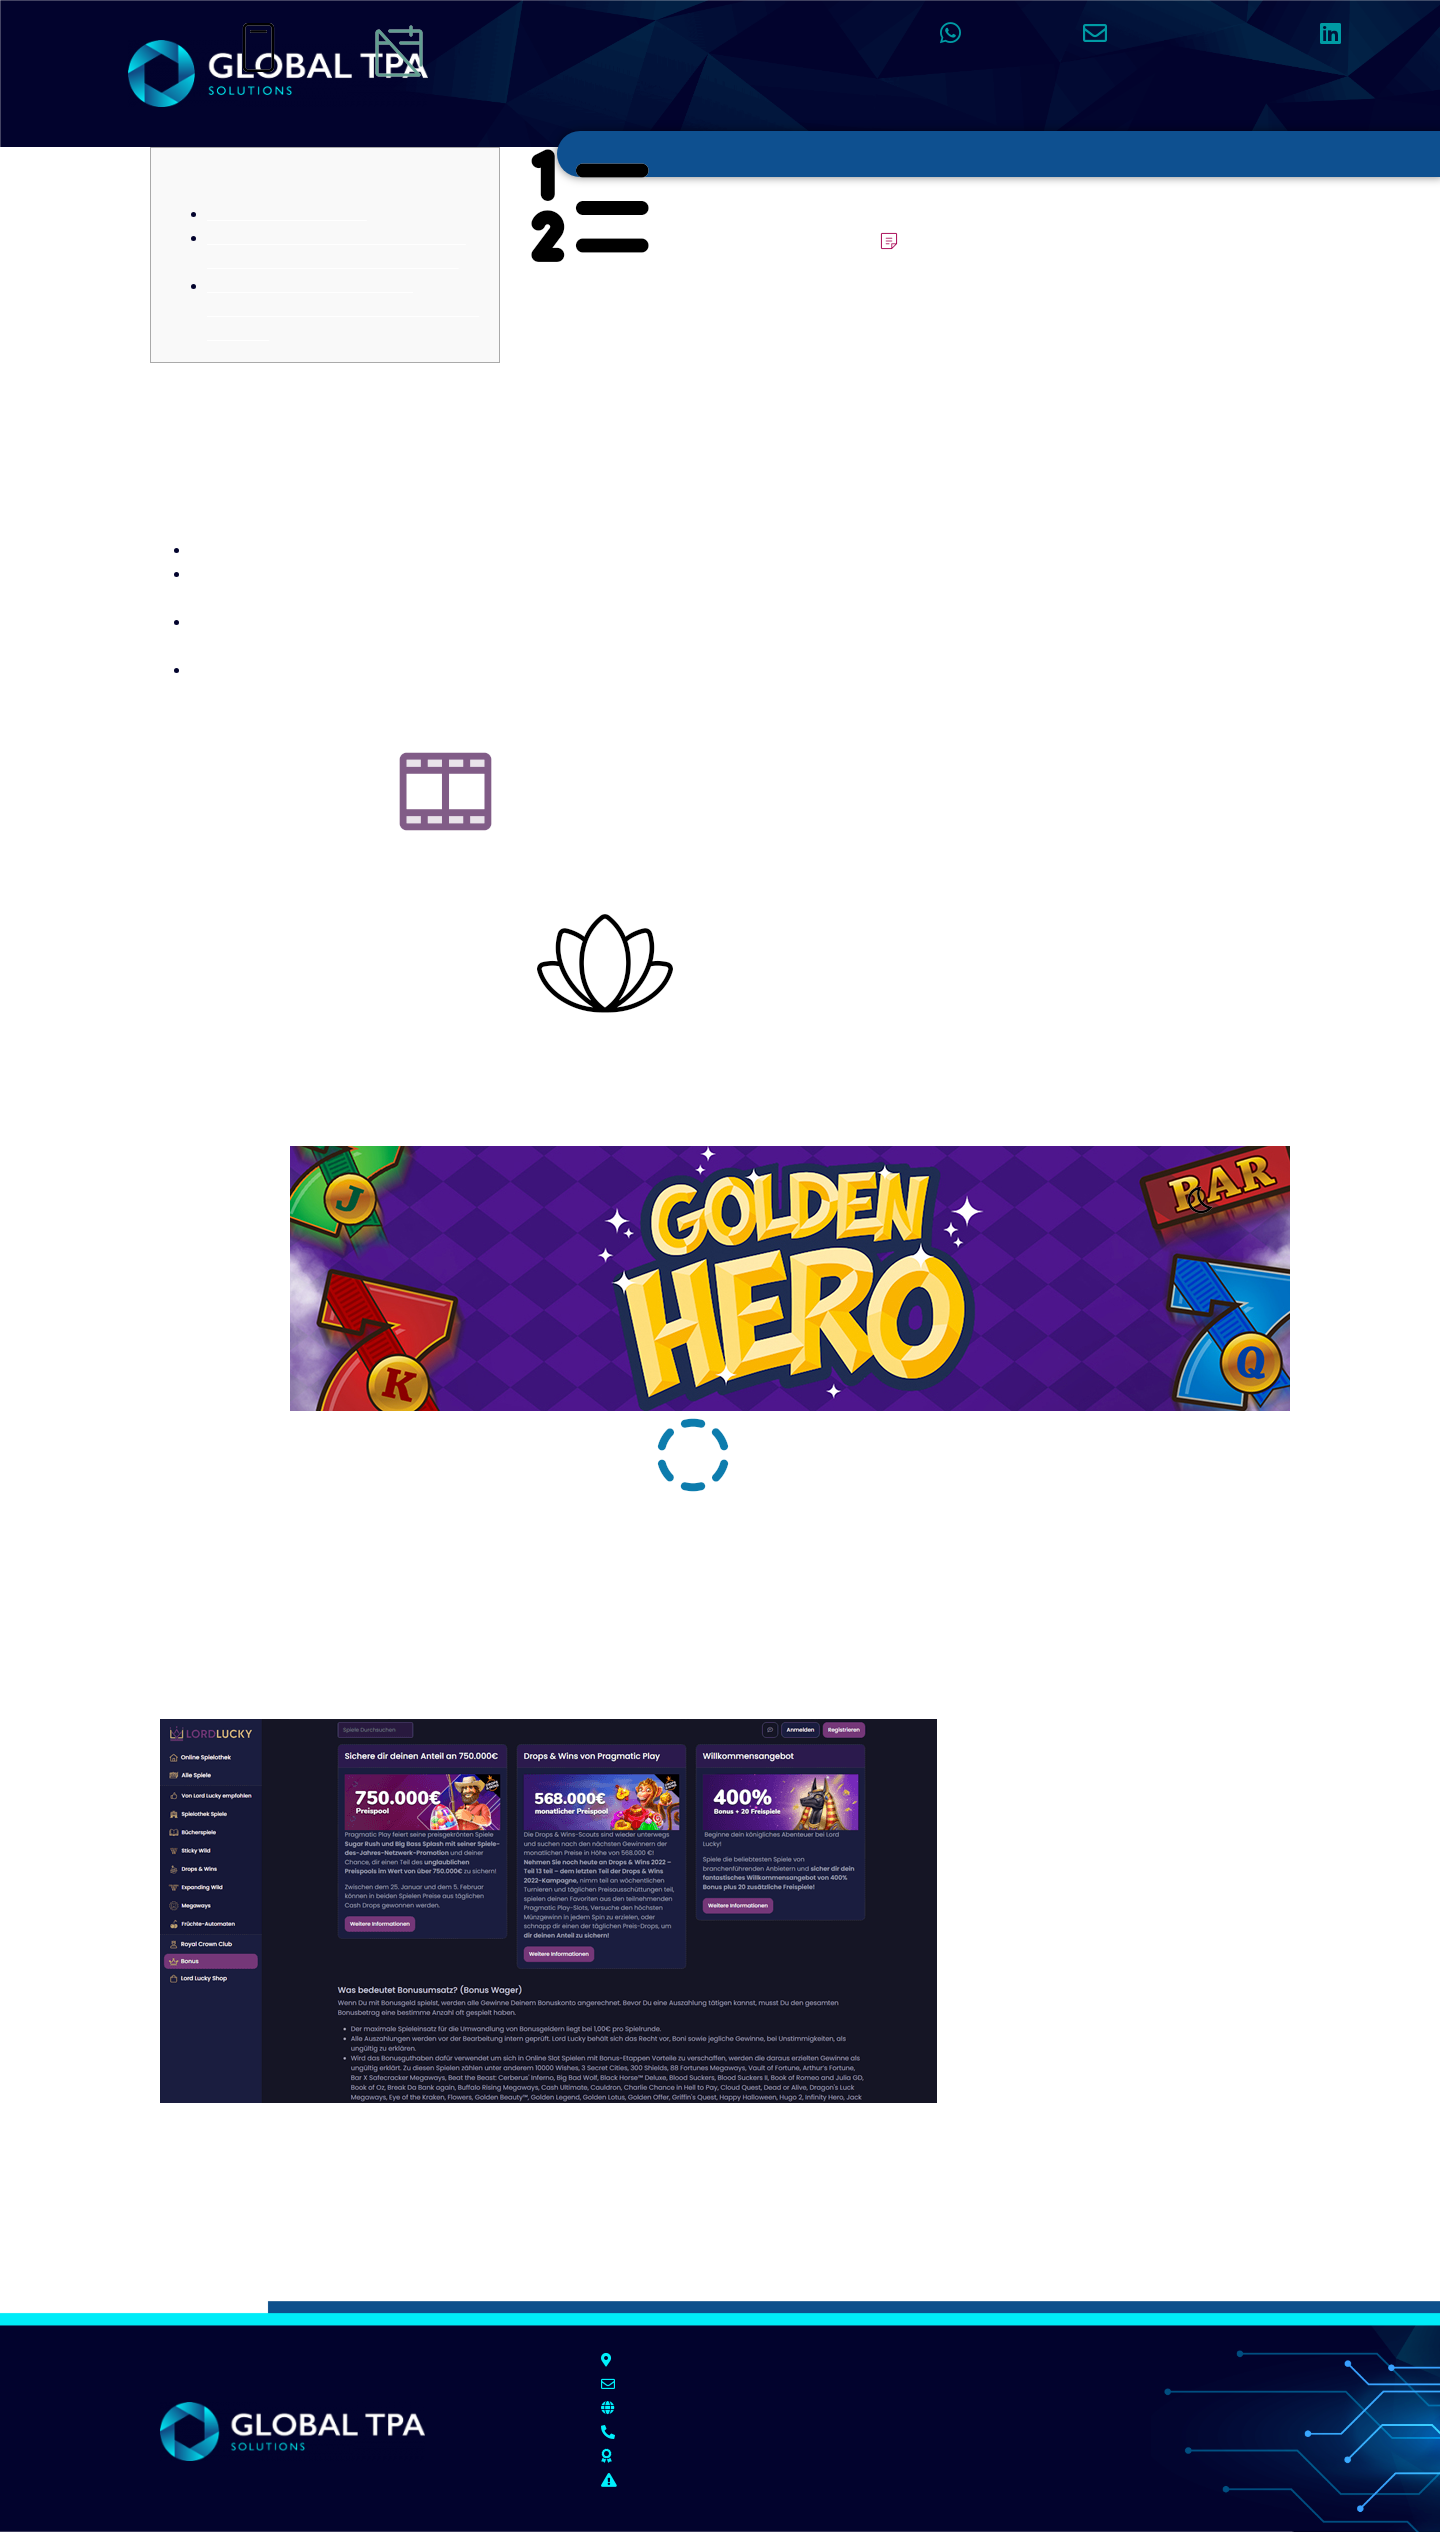 The image size is (1440, 2532). What do you see at coordinates (258, 47) in the screenshot?
I see `phone speaker or audio output settings` at bounding box center [258, 47].